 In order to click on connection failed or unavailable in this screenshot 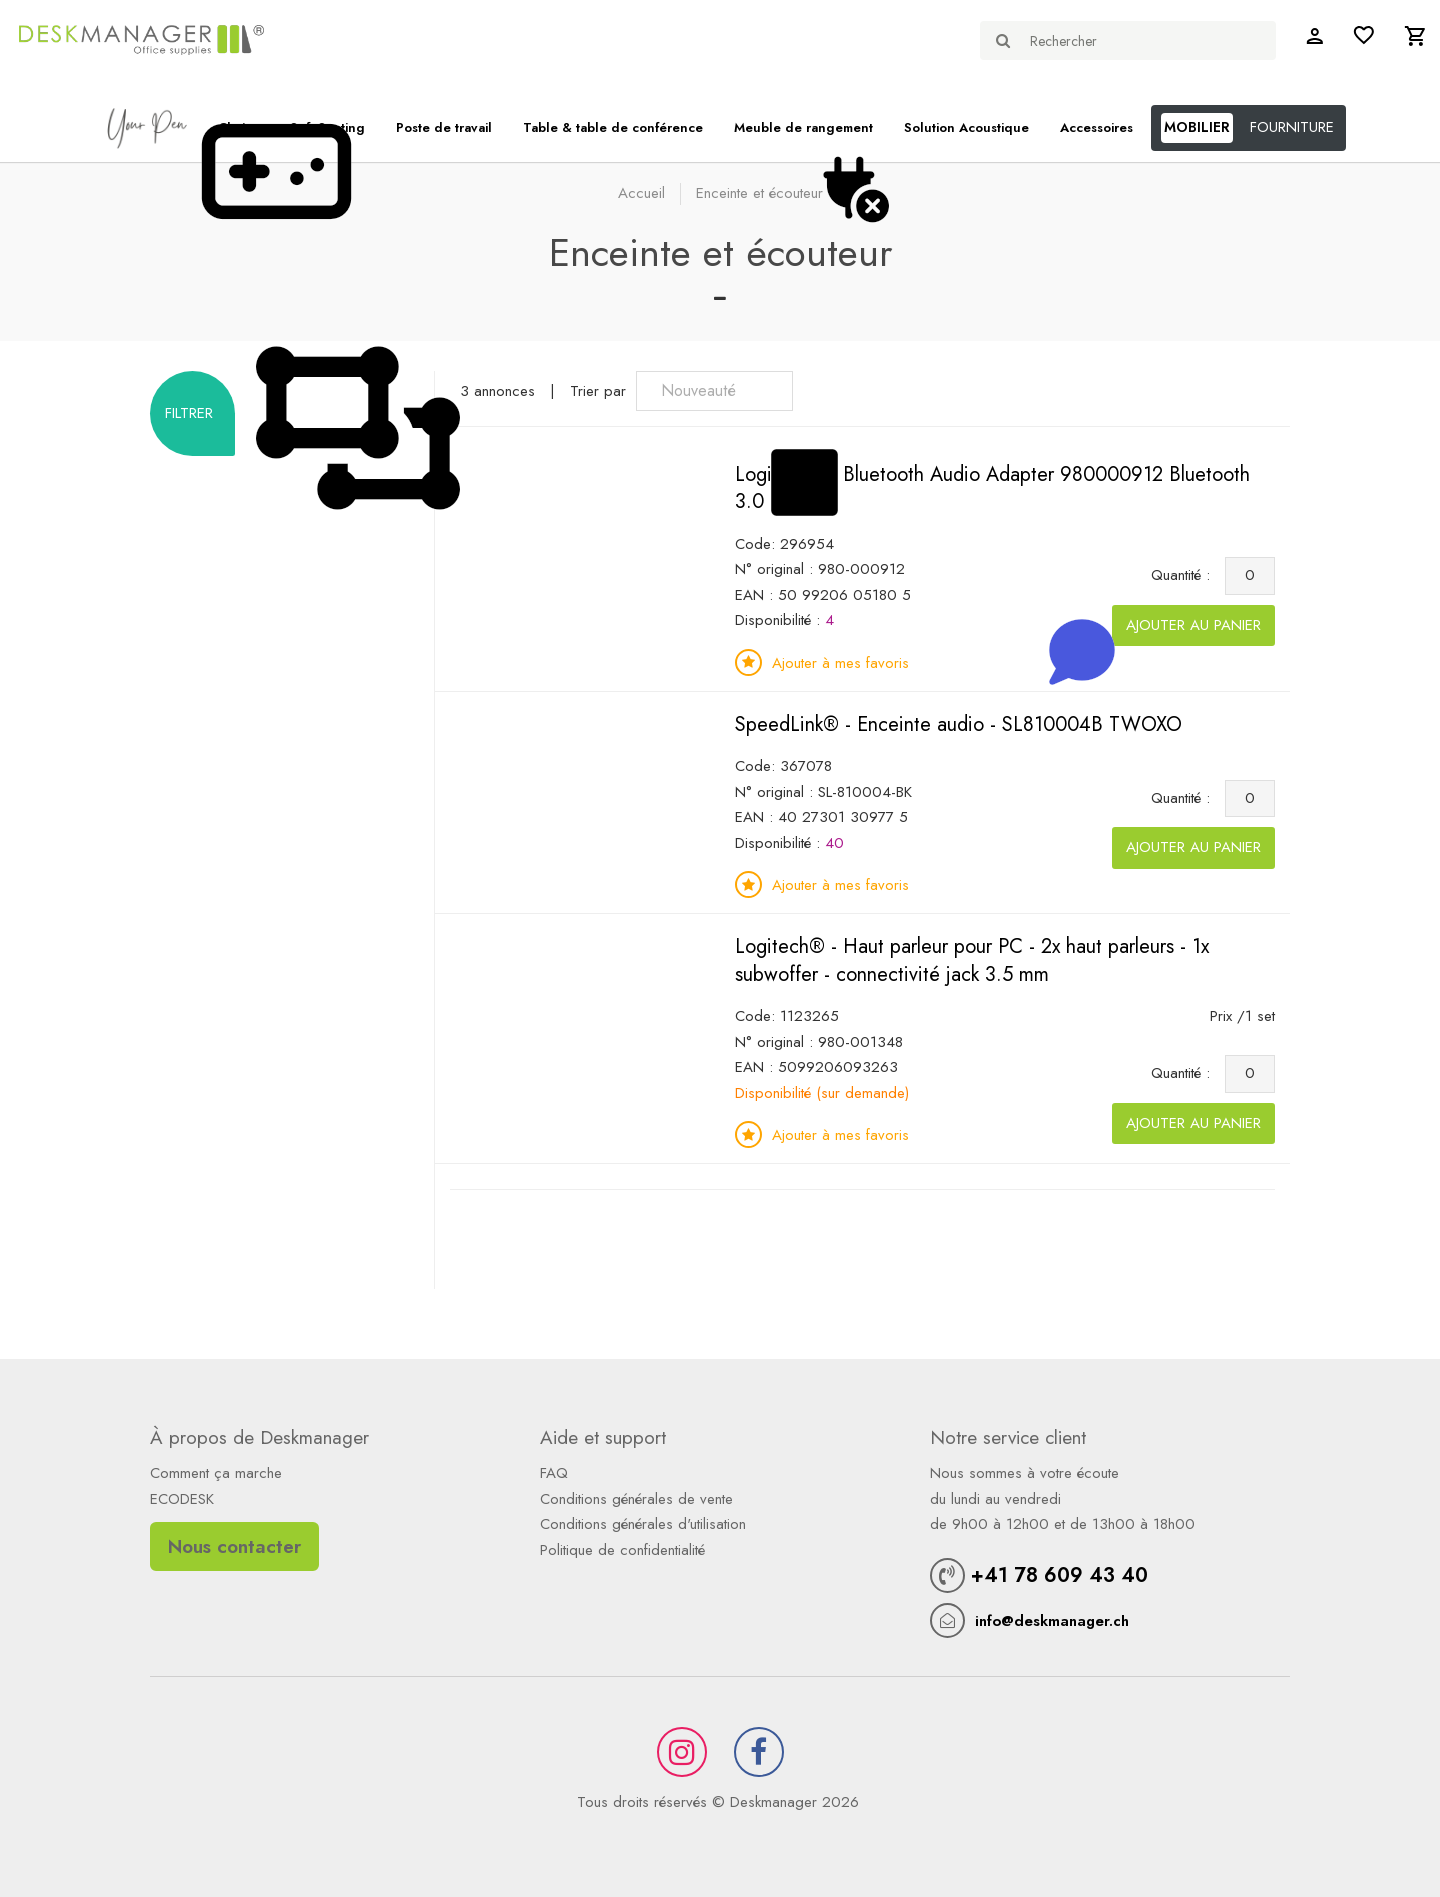, I will do `click(852, 189)`.